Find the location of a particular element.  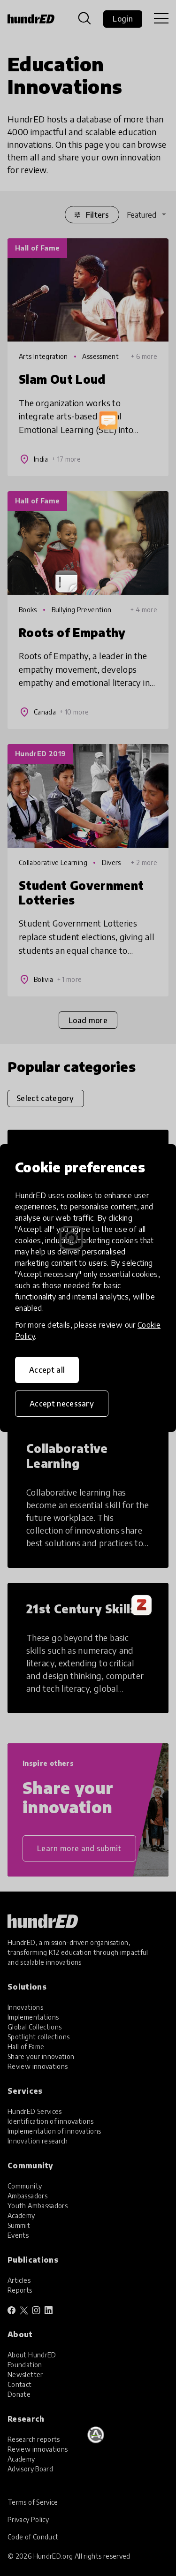

open rhythmbox music player is located at coordinates (71, 1238).